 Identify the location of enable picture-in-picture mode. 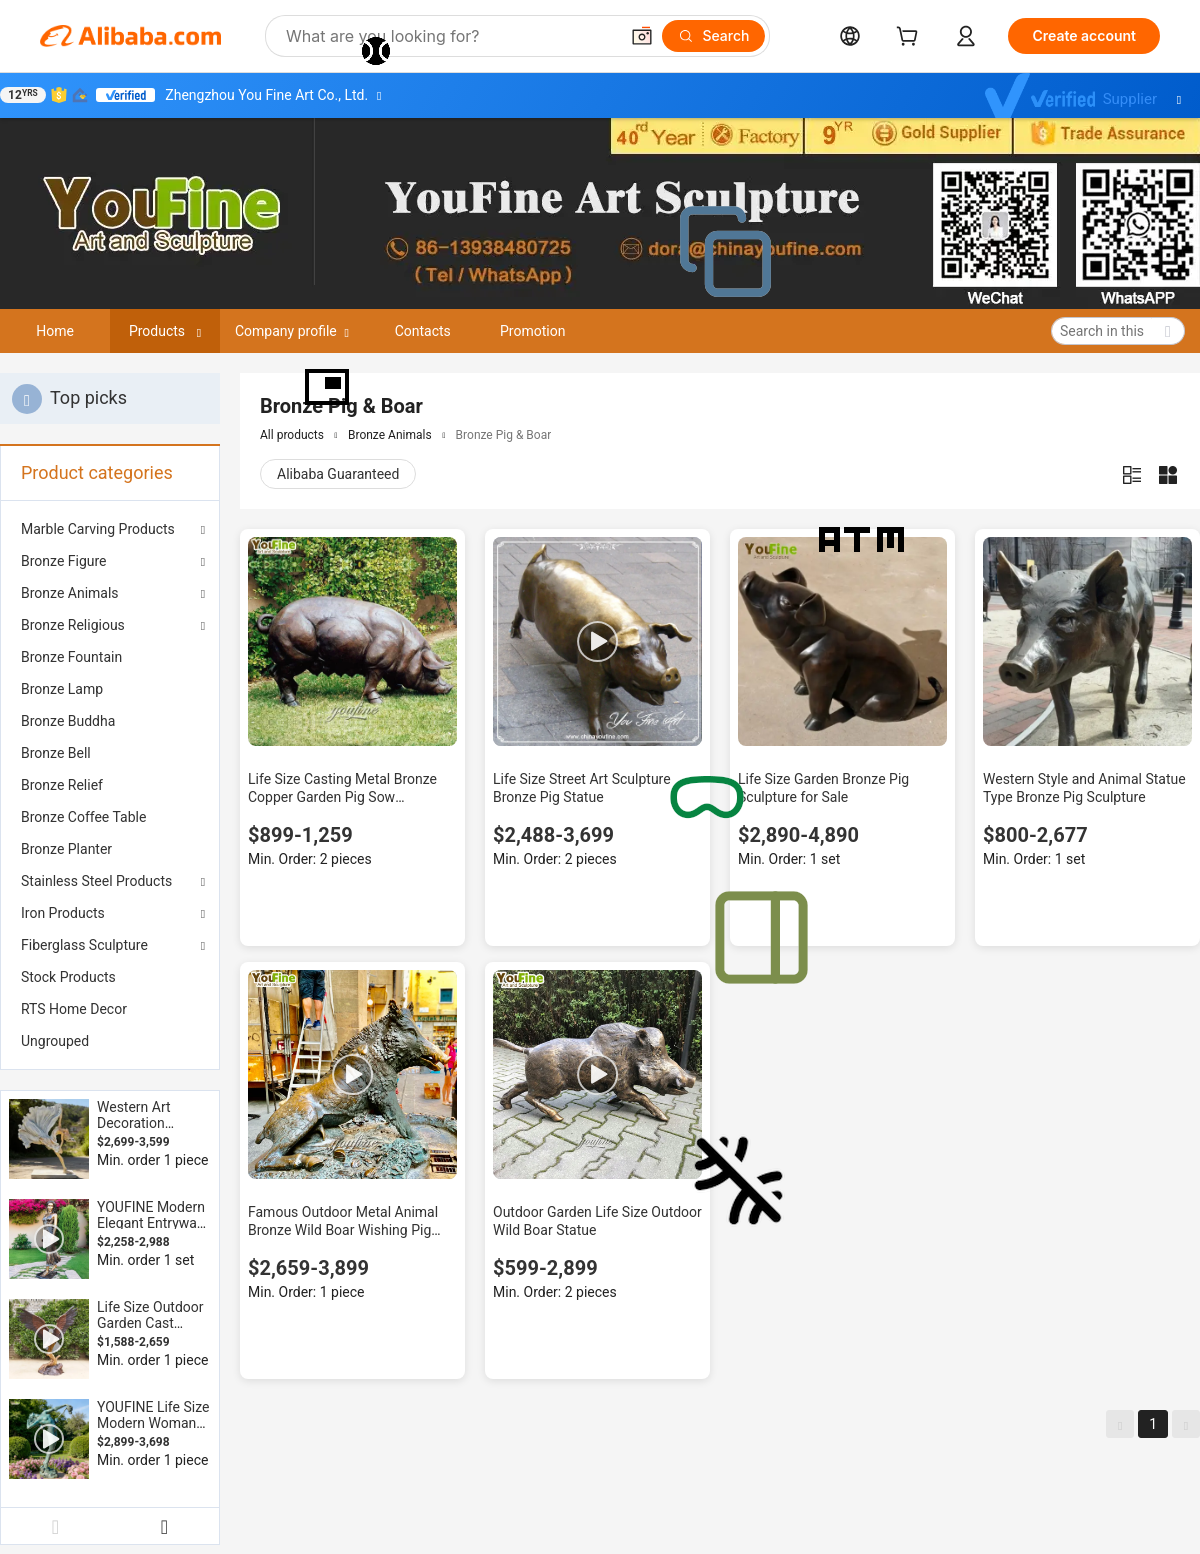
(327, 387).